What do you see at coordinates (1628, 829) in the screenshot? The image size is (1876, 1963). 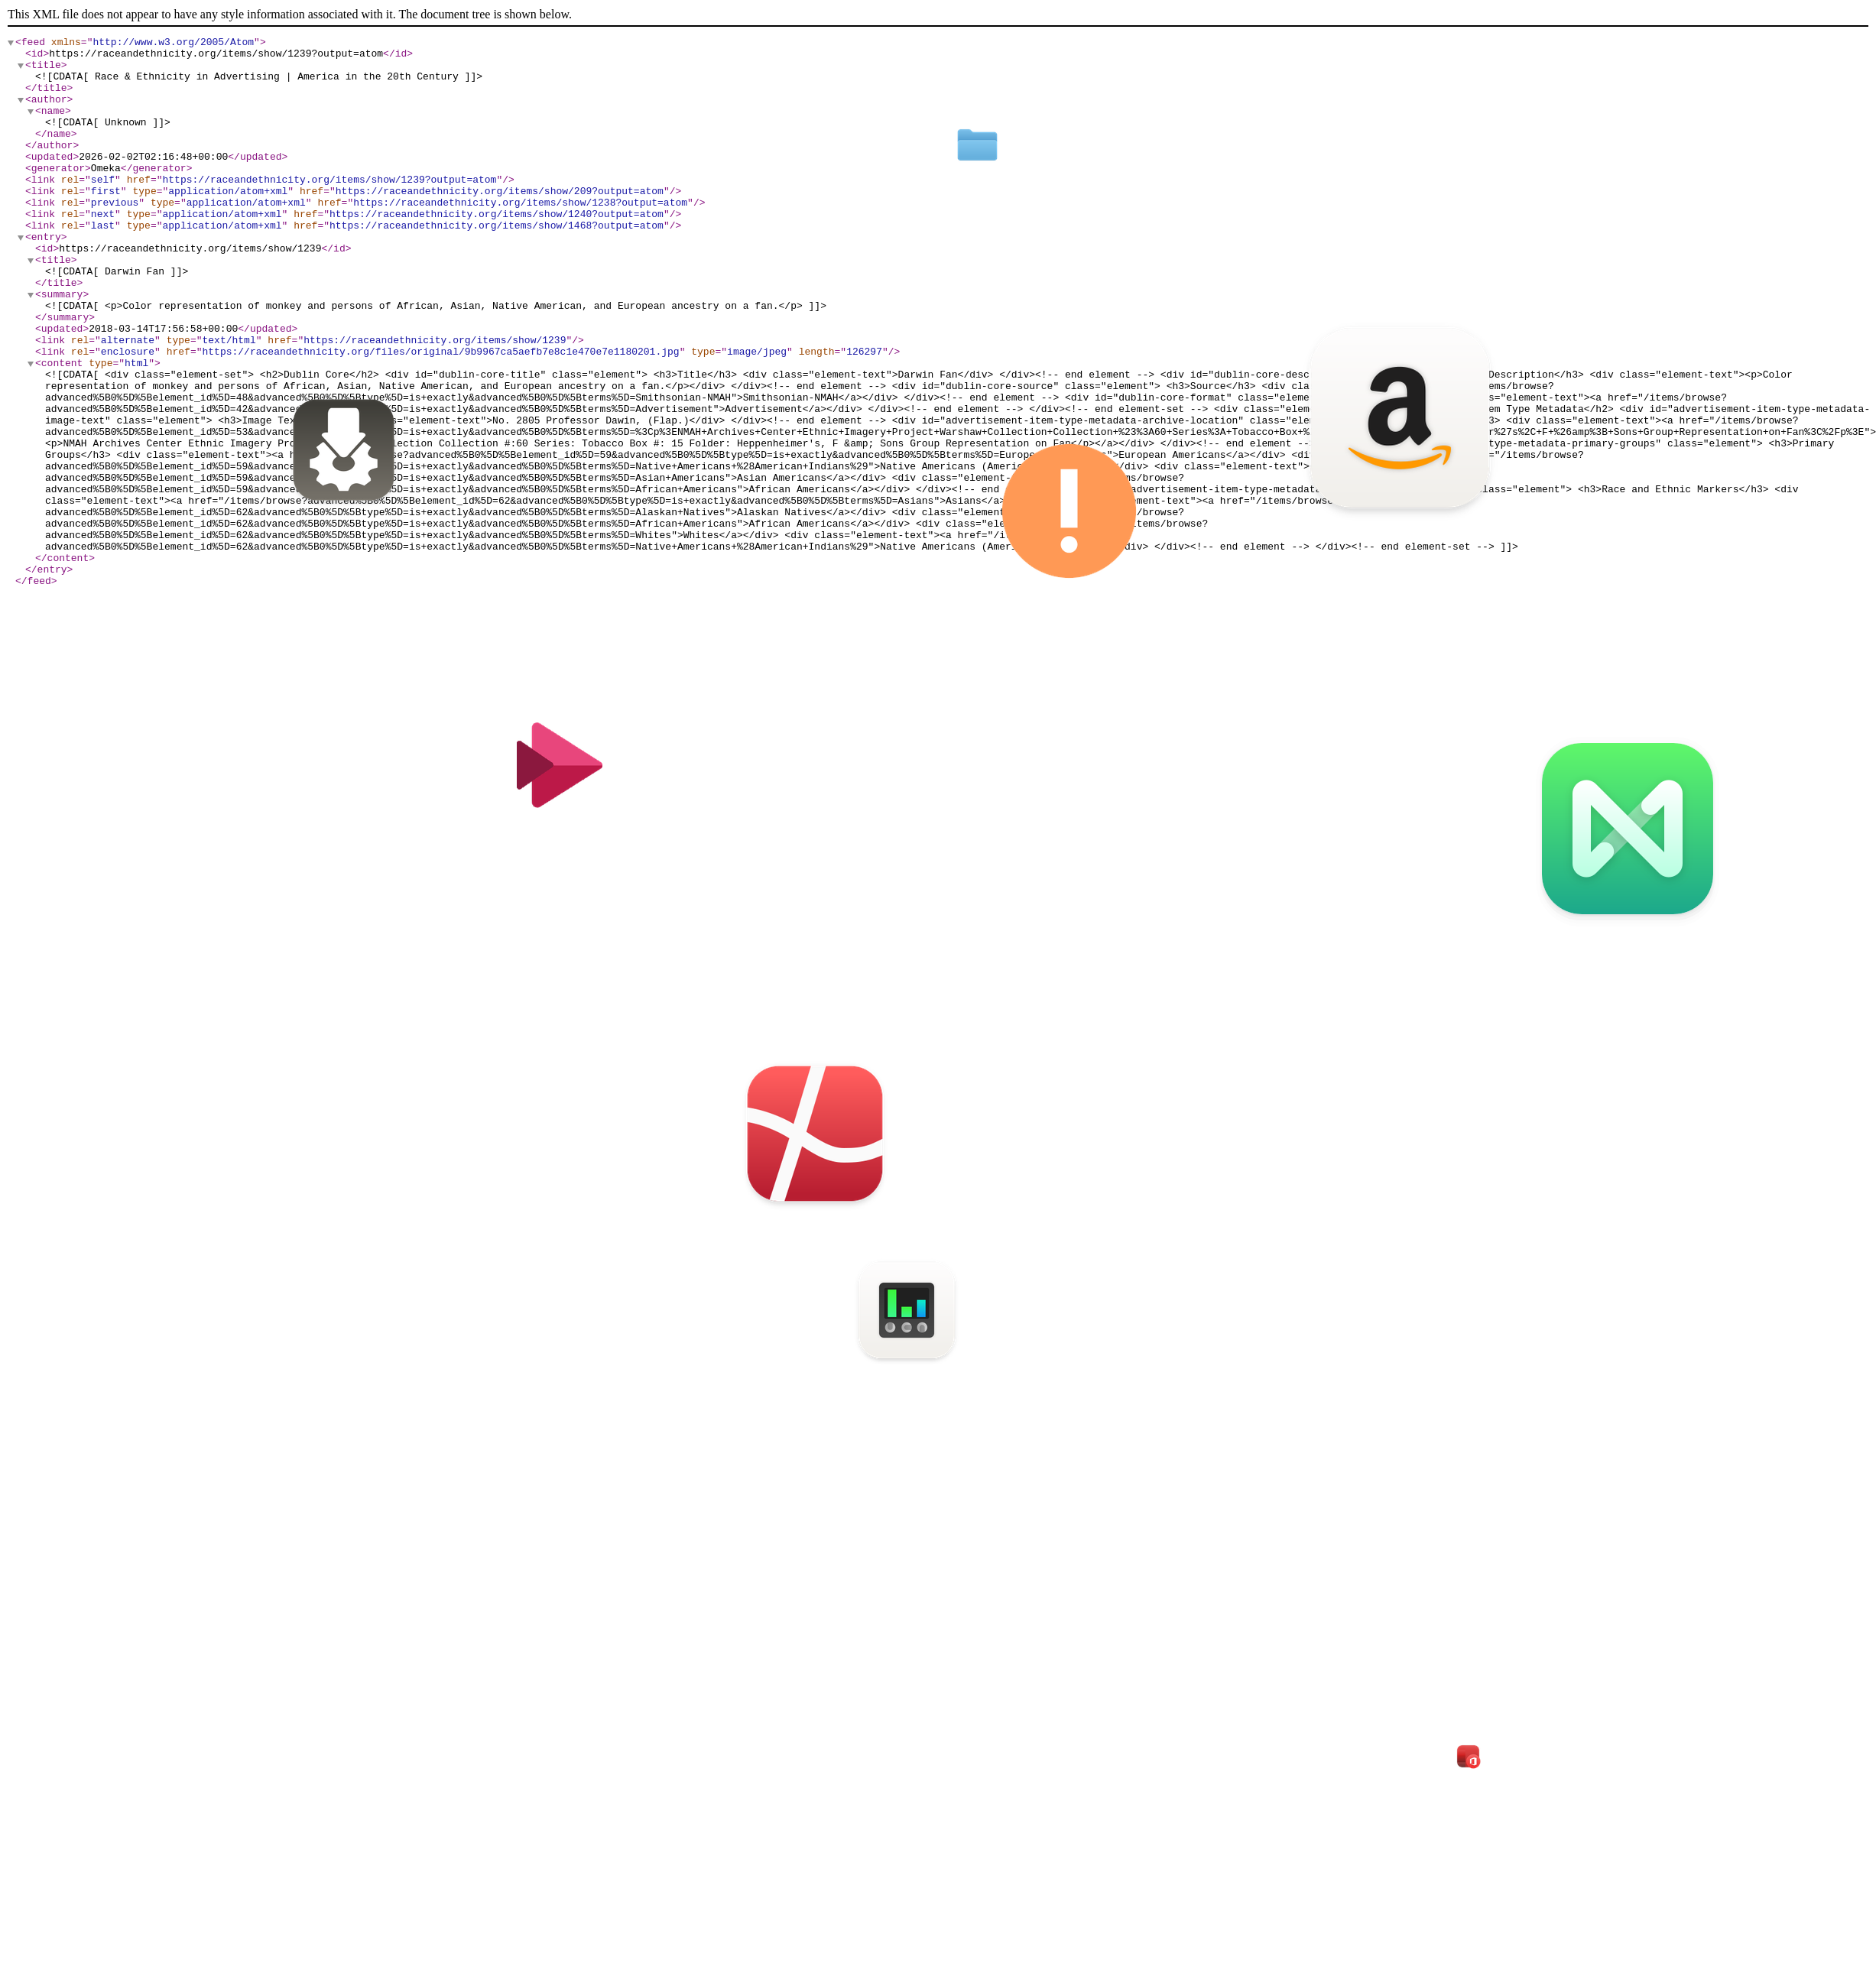 I see `open mindmaster mind mapping application` at bounding box center [1628, 829].